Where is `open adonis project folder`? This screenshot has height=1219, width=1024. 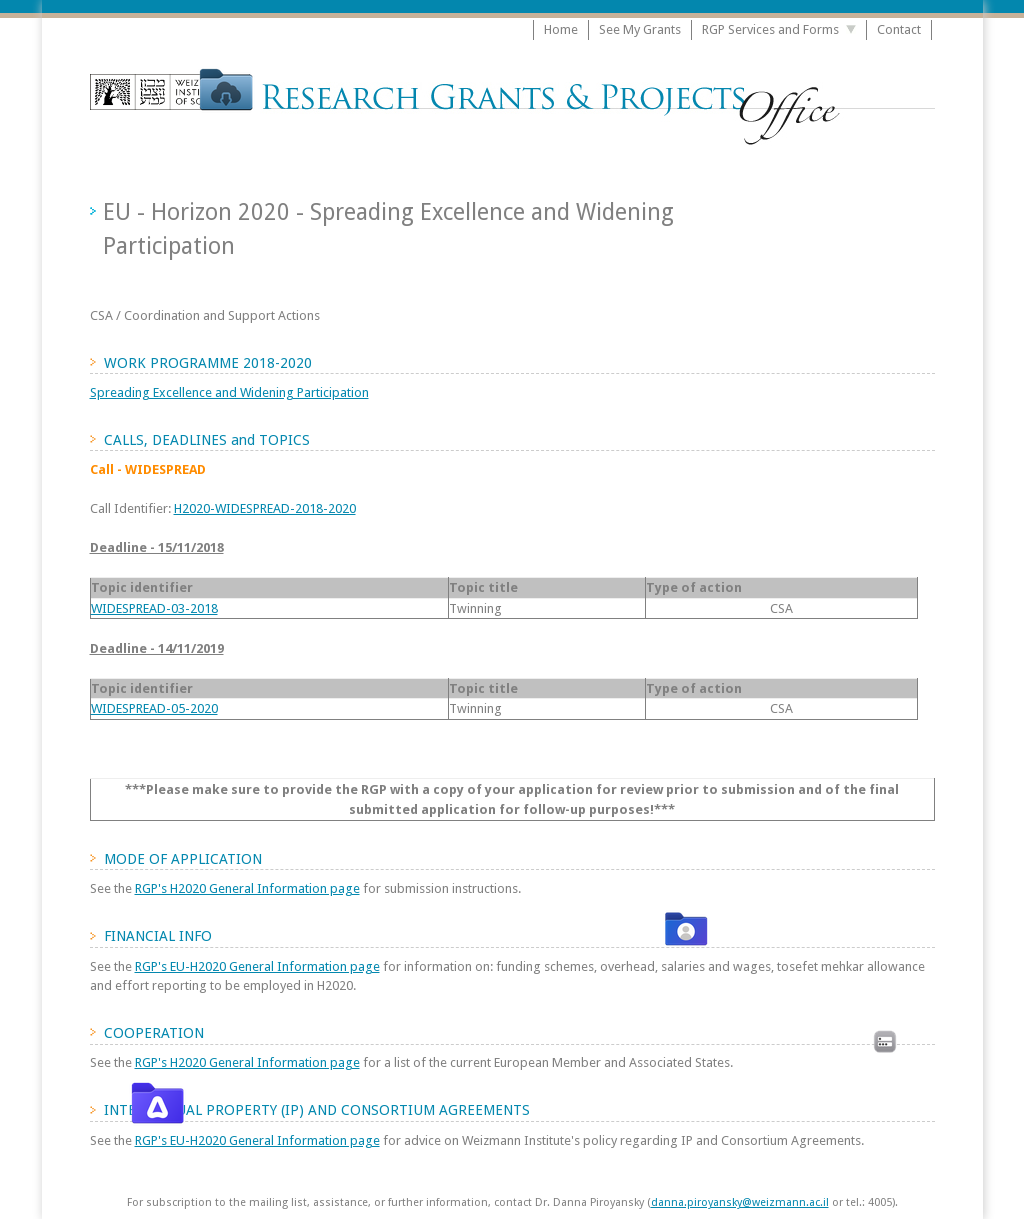 open adonis project folder is located at coordinates (157, 1104).